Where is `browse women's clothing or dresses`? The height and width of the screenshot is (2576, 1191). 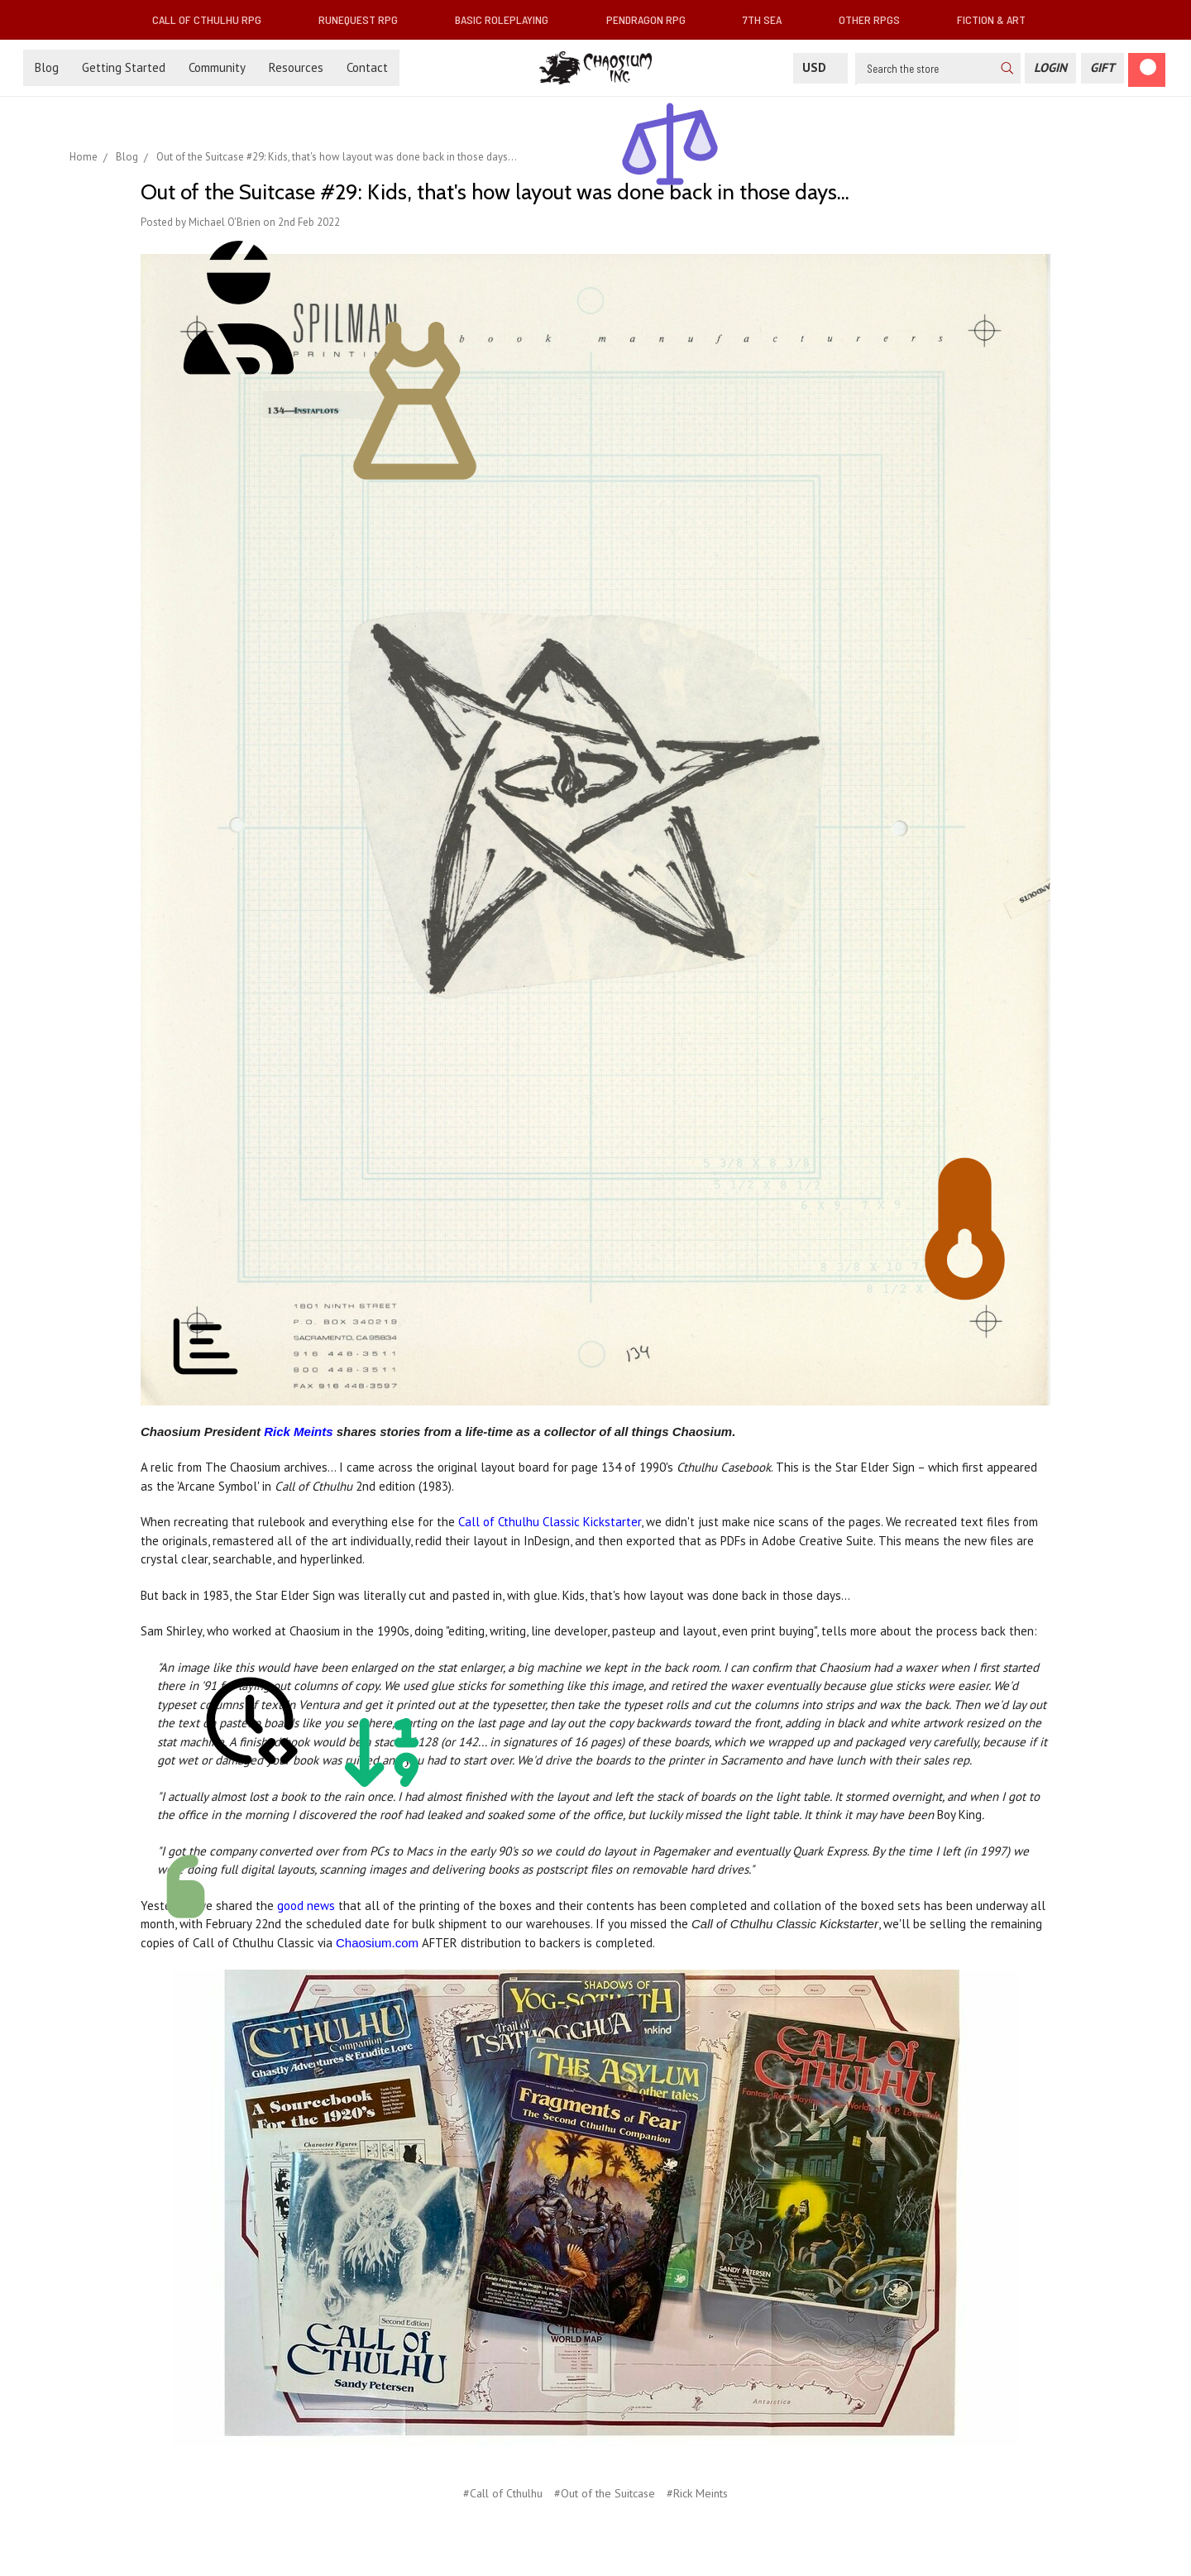
browse women's clothing or dresses is located at coordinates (414, 407).